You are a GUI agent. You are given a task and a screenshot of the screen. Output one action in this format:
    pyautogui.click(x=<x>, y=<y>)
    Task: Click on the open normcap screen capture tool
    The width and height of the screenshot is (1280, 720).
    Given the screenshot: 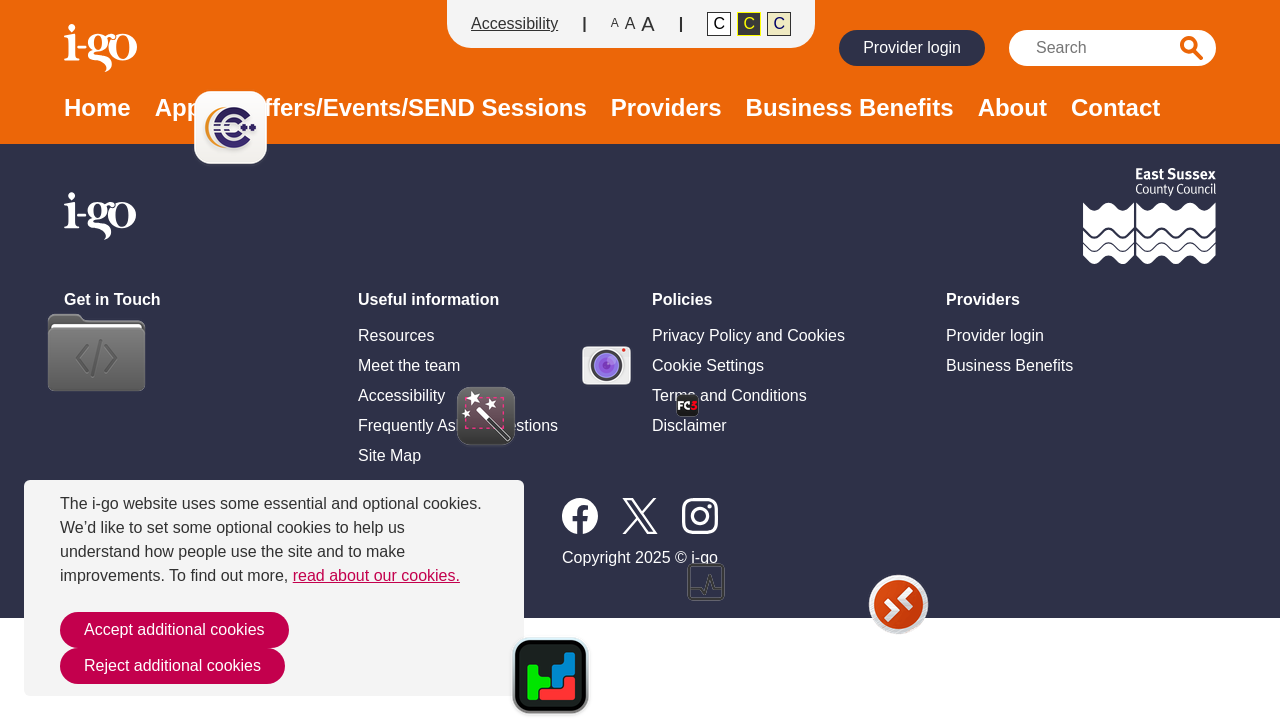 What is the action you would take?
    pyautogui.click(x=486, y=416)
    